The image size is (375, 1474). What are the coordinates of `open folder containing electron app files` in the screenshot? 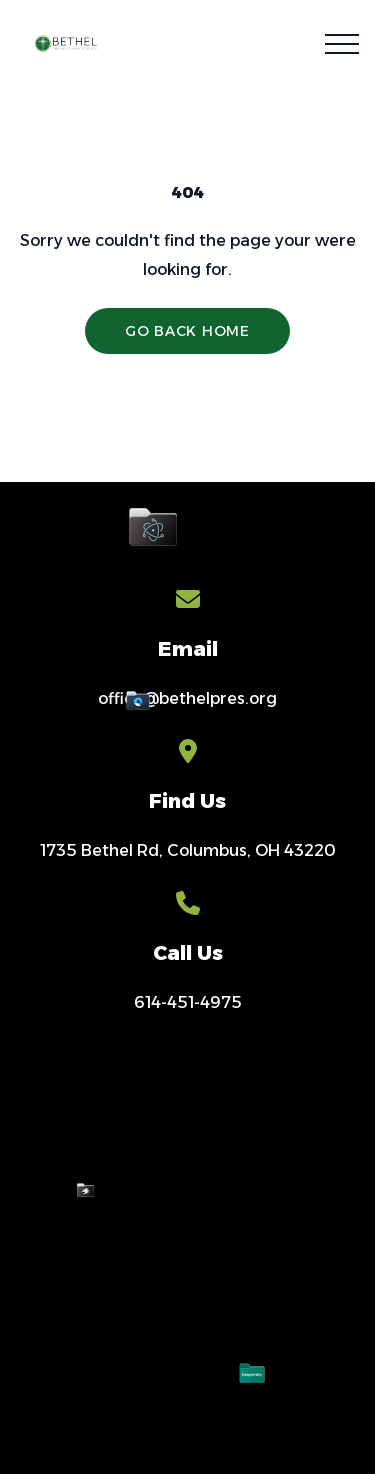 It's located at (153, 528).